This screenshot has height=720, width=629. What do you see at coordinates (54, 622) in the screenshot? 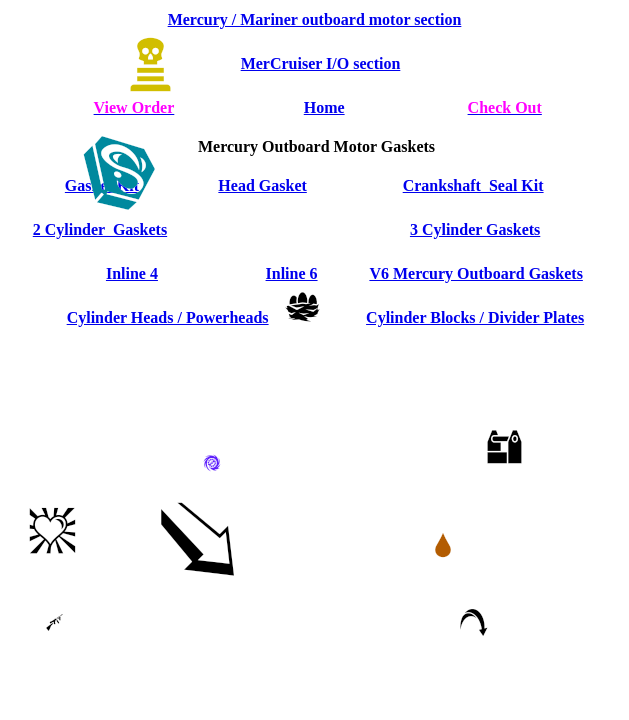
I see `select thompson submachine gun weapon` at bounding box center [54, 622].